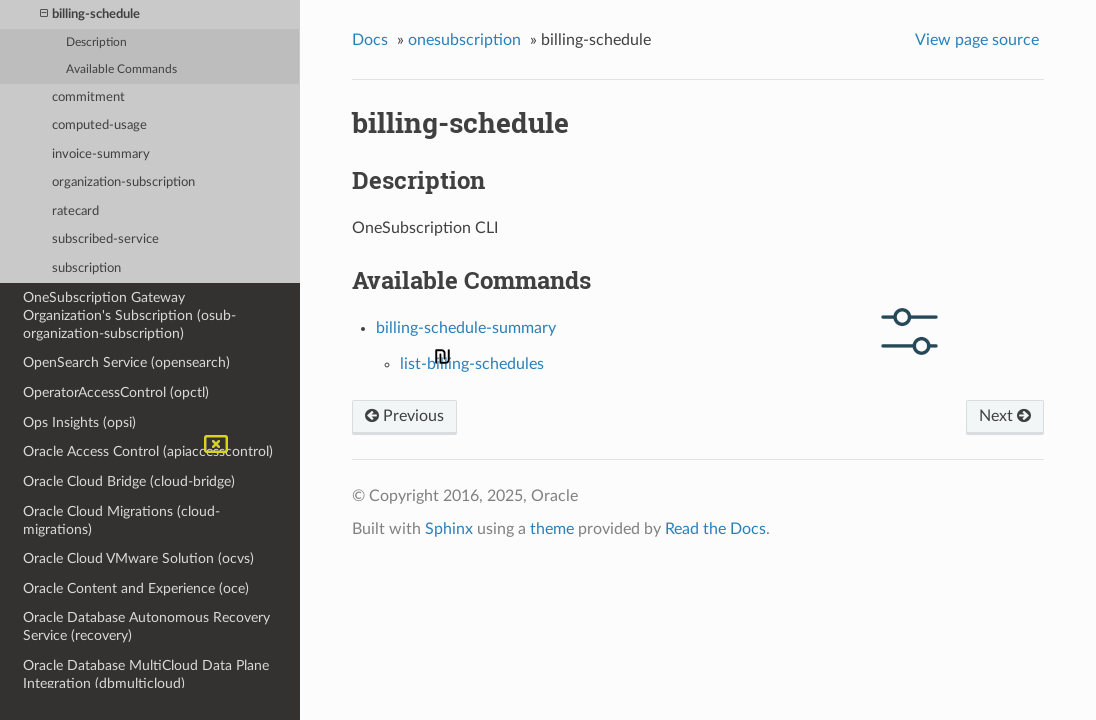 This screenshot has height=720, width=1096. I want to click on indicates Israeli shekel currency, so click(442, 356).